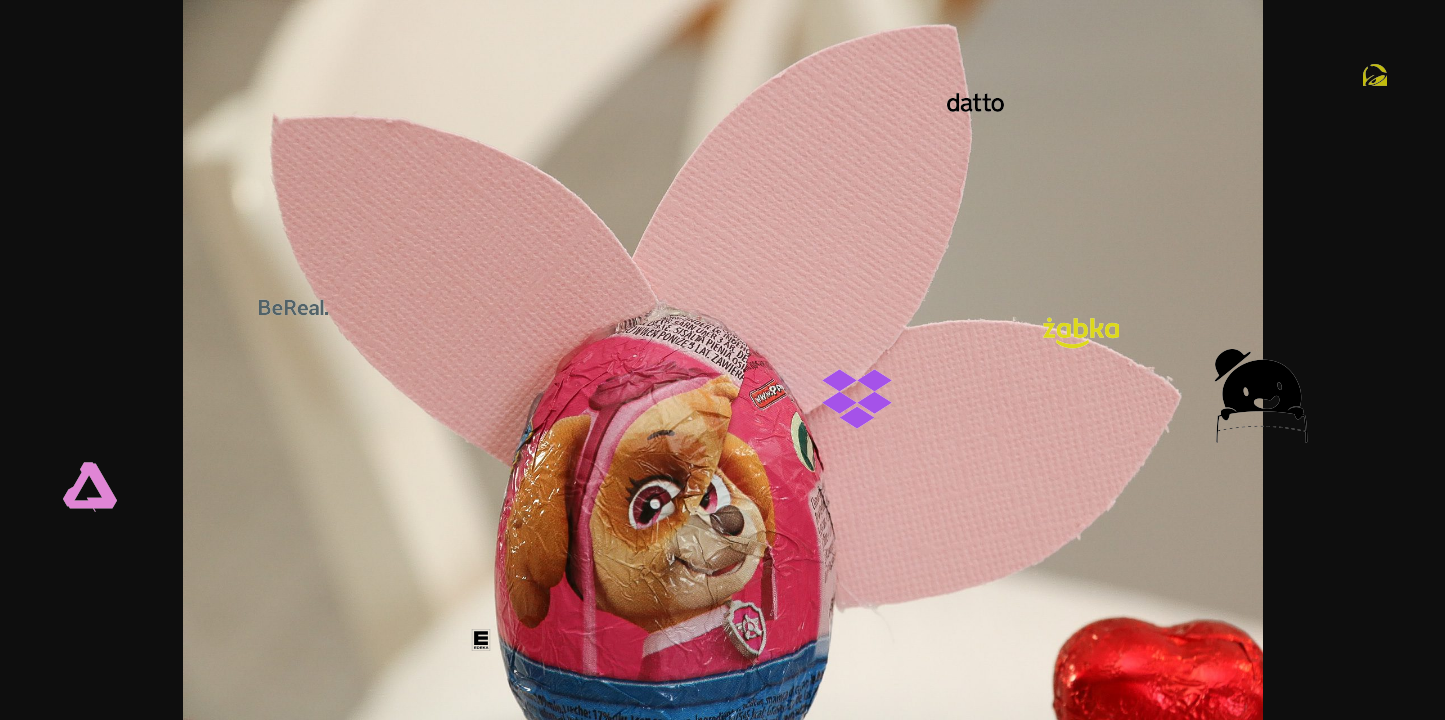 The image size is (1445, 720). What do you see at coordinates (90, 487) in the screenshot?
I see `open affinity creative software` at bounding box center [90, 487].